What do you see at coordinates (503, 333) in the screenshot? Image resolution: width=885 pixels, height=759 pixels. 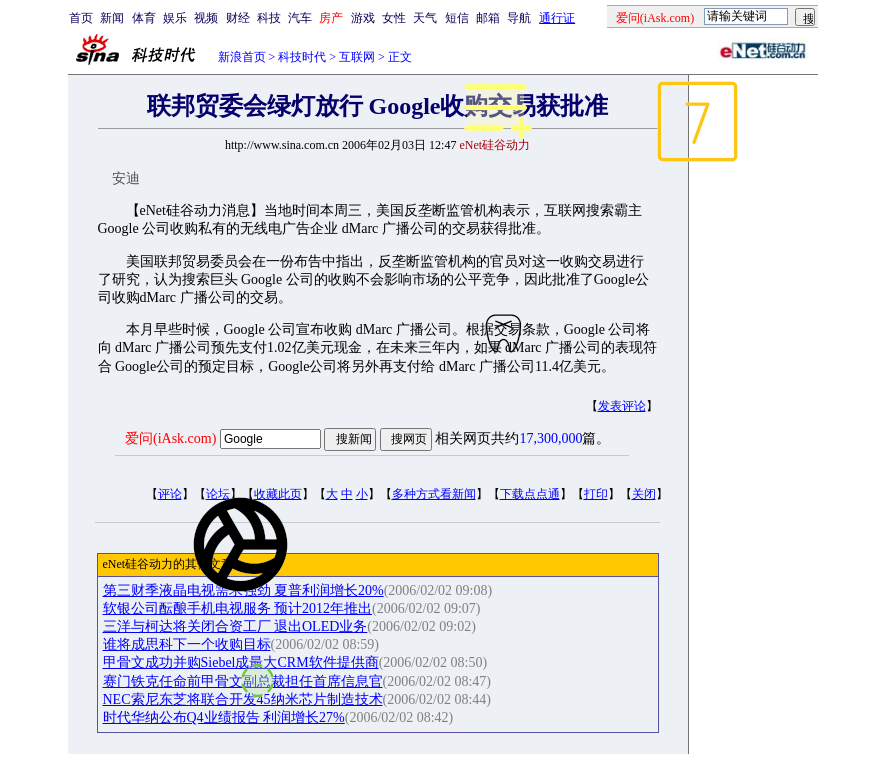 I see `access dental or oral health features` at bounding box center [503, 333].